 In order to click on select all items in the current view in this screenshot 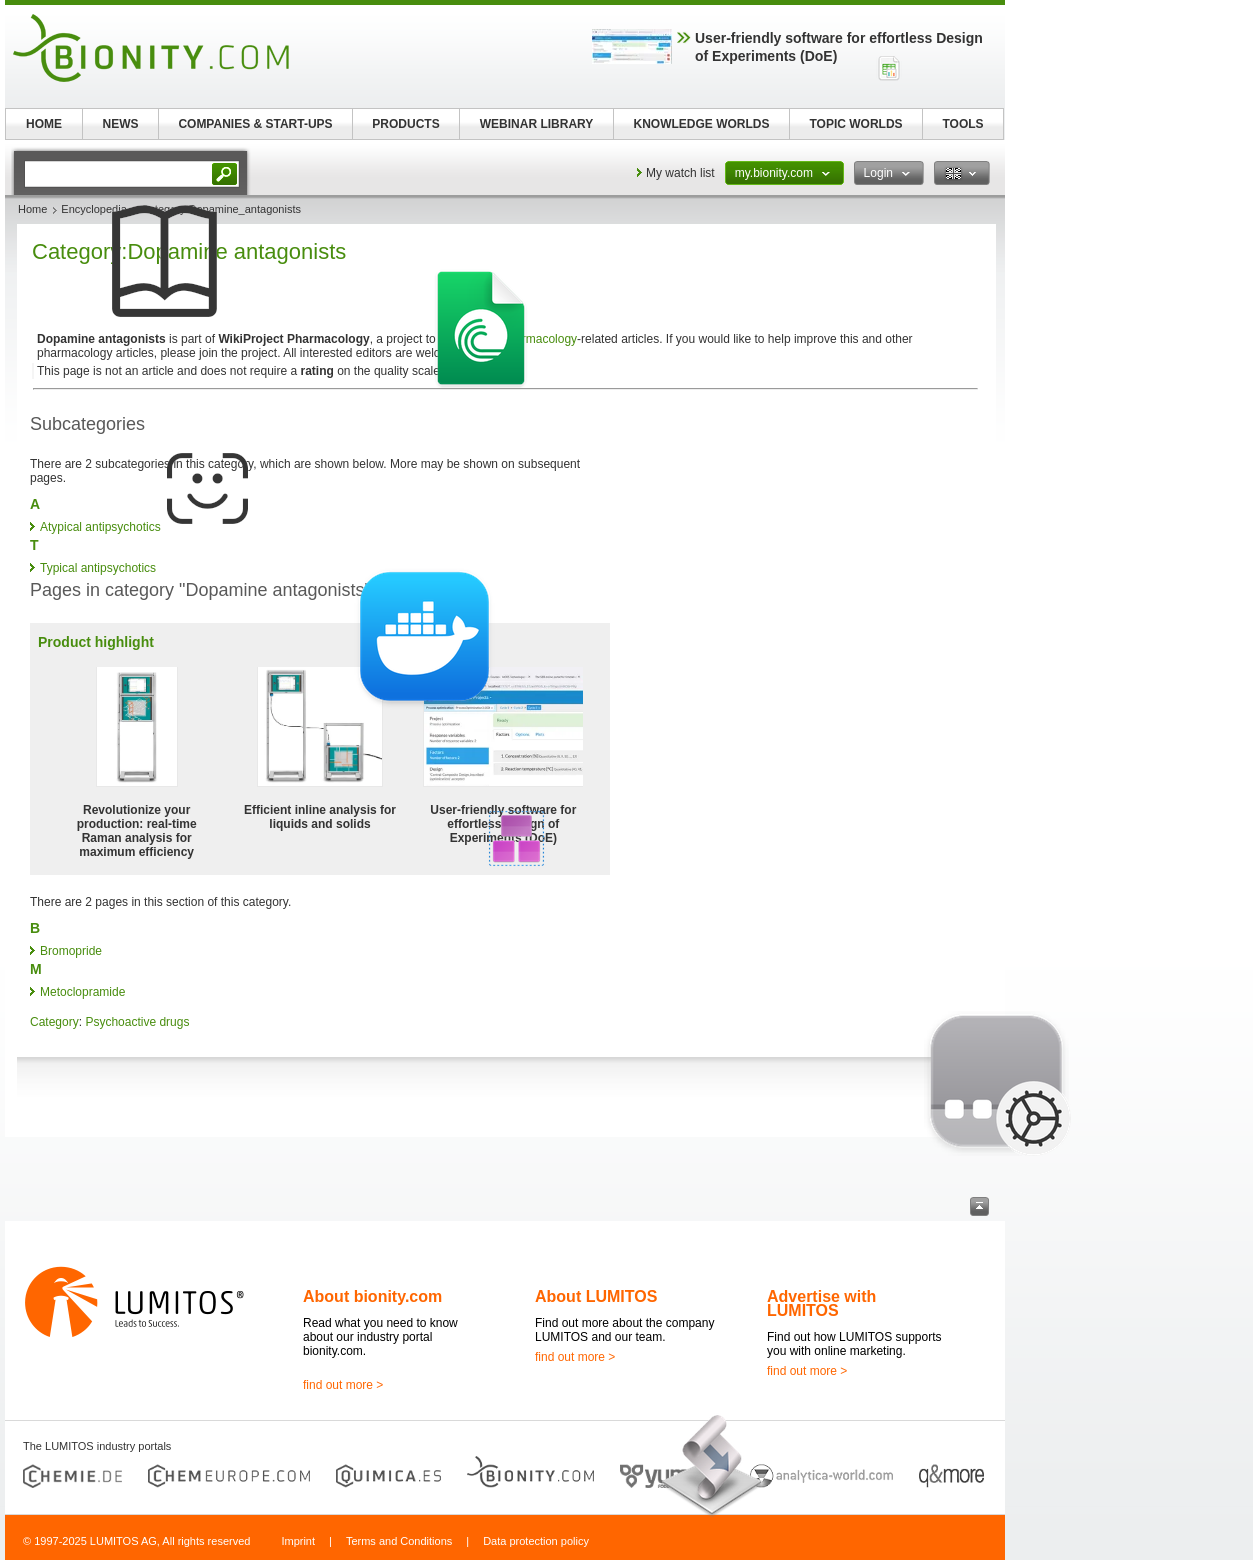, I will do `click(516, 838)`.